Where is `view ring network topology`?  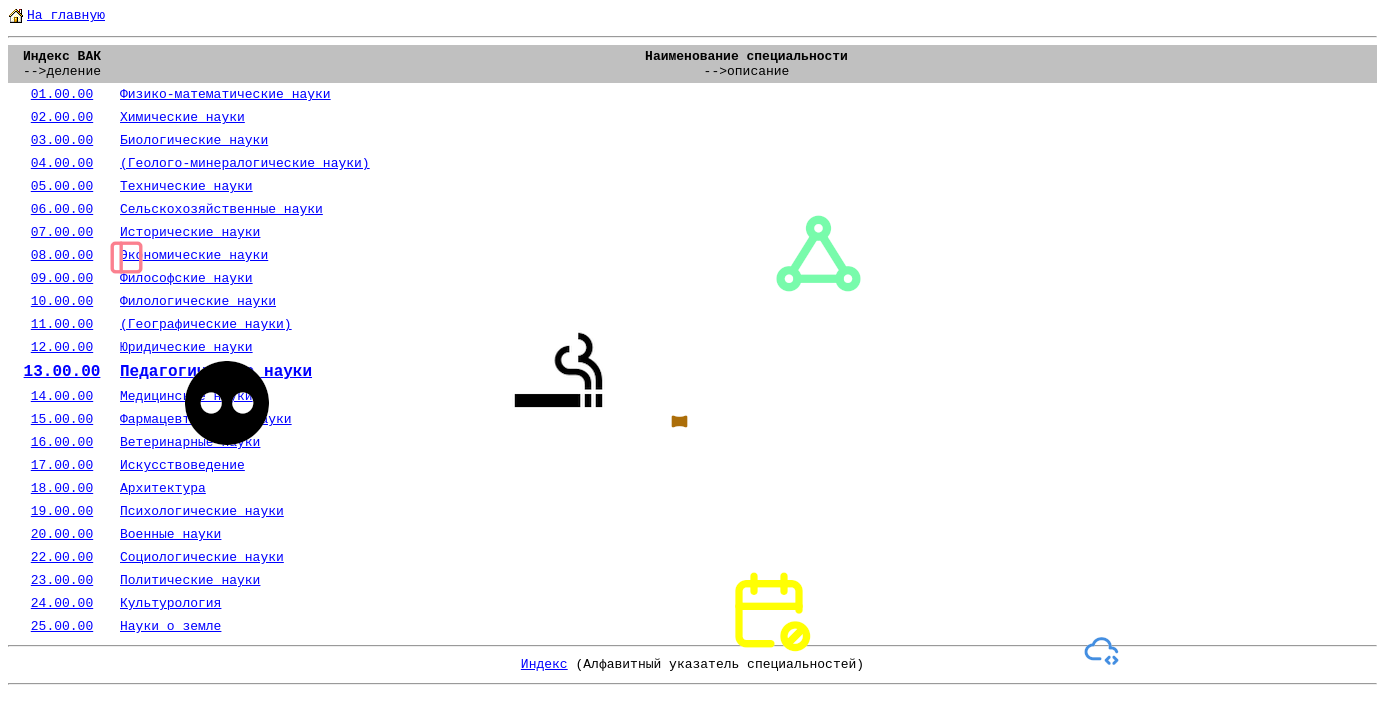
view ring network topology is located at coordinates (818, 253).